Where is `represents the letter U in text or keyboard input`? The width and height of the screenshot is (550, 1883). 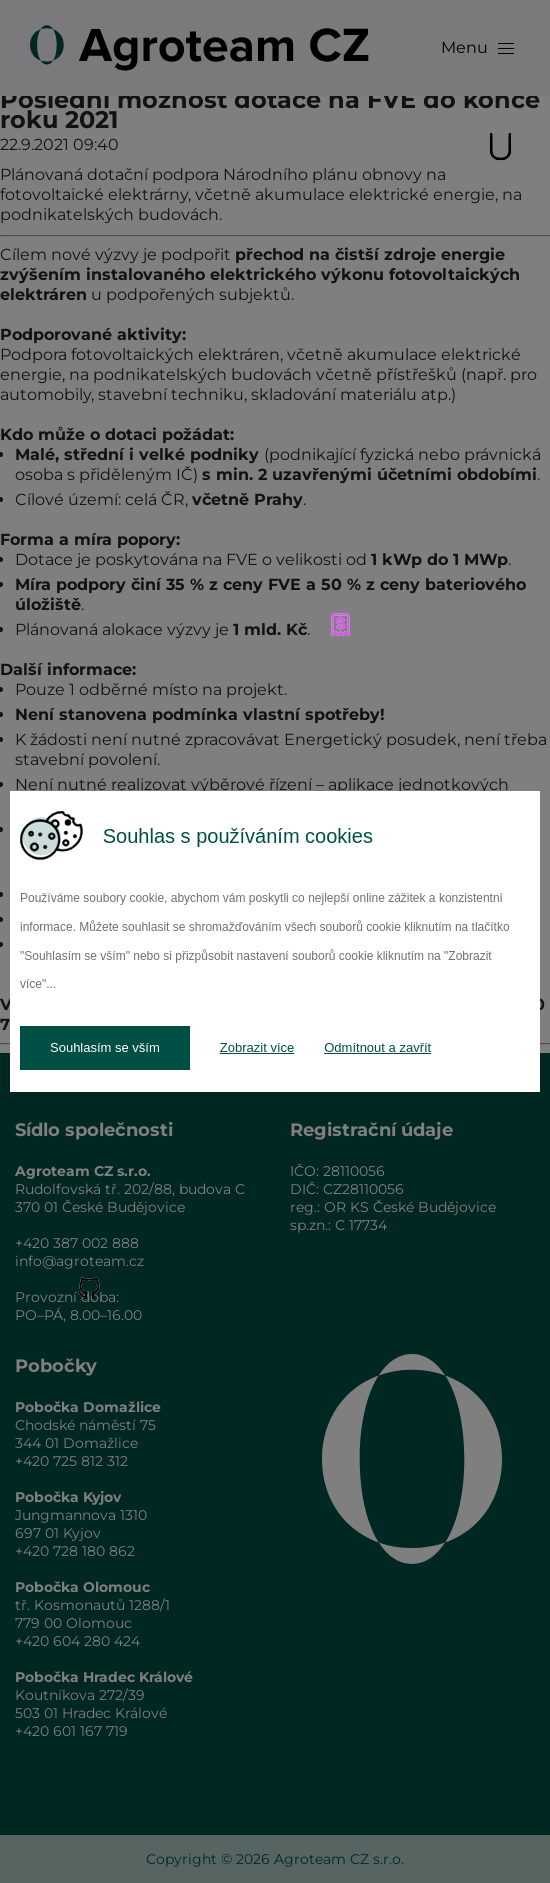
represents the letter U in text or keyboard input is located at coordinates (500, 146).